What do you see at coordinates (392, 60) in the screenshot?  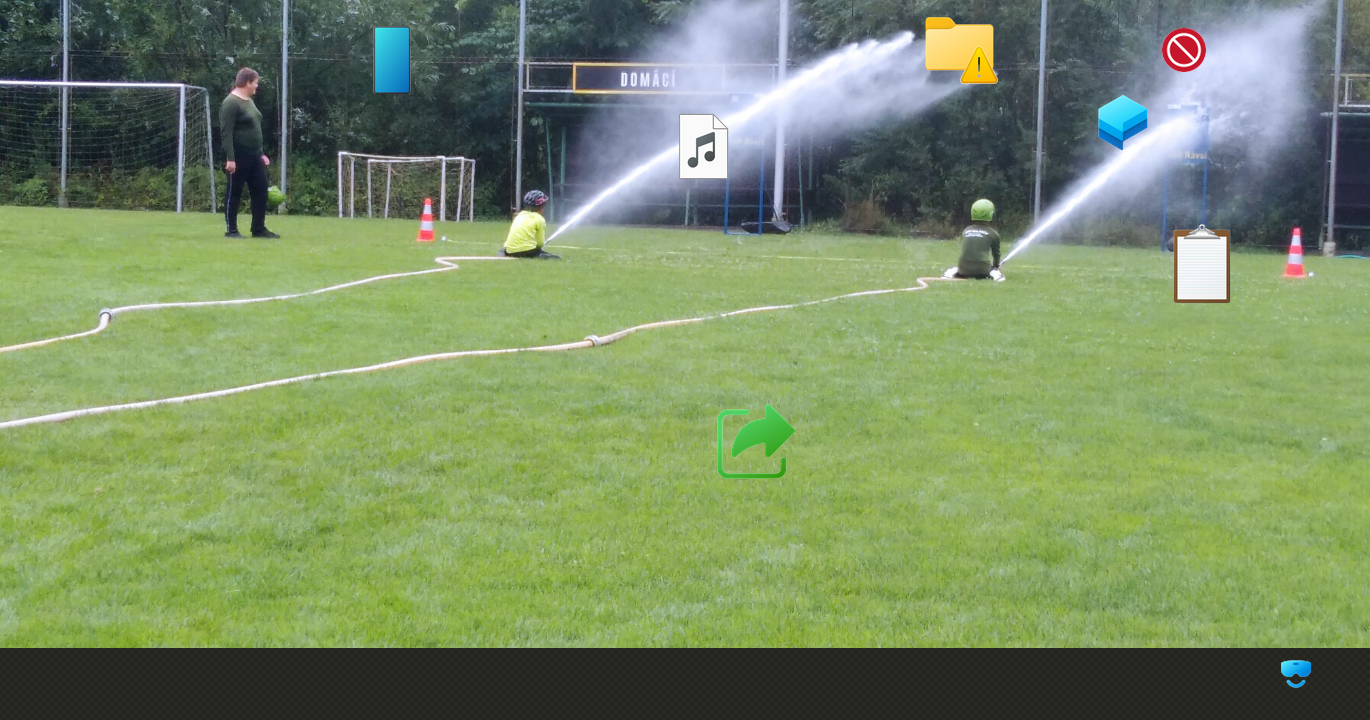 I see `indicates a connected mobile device` at bounding box center [392, 60].